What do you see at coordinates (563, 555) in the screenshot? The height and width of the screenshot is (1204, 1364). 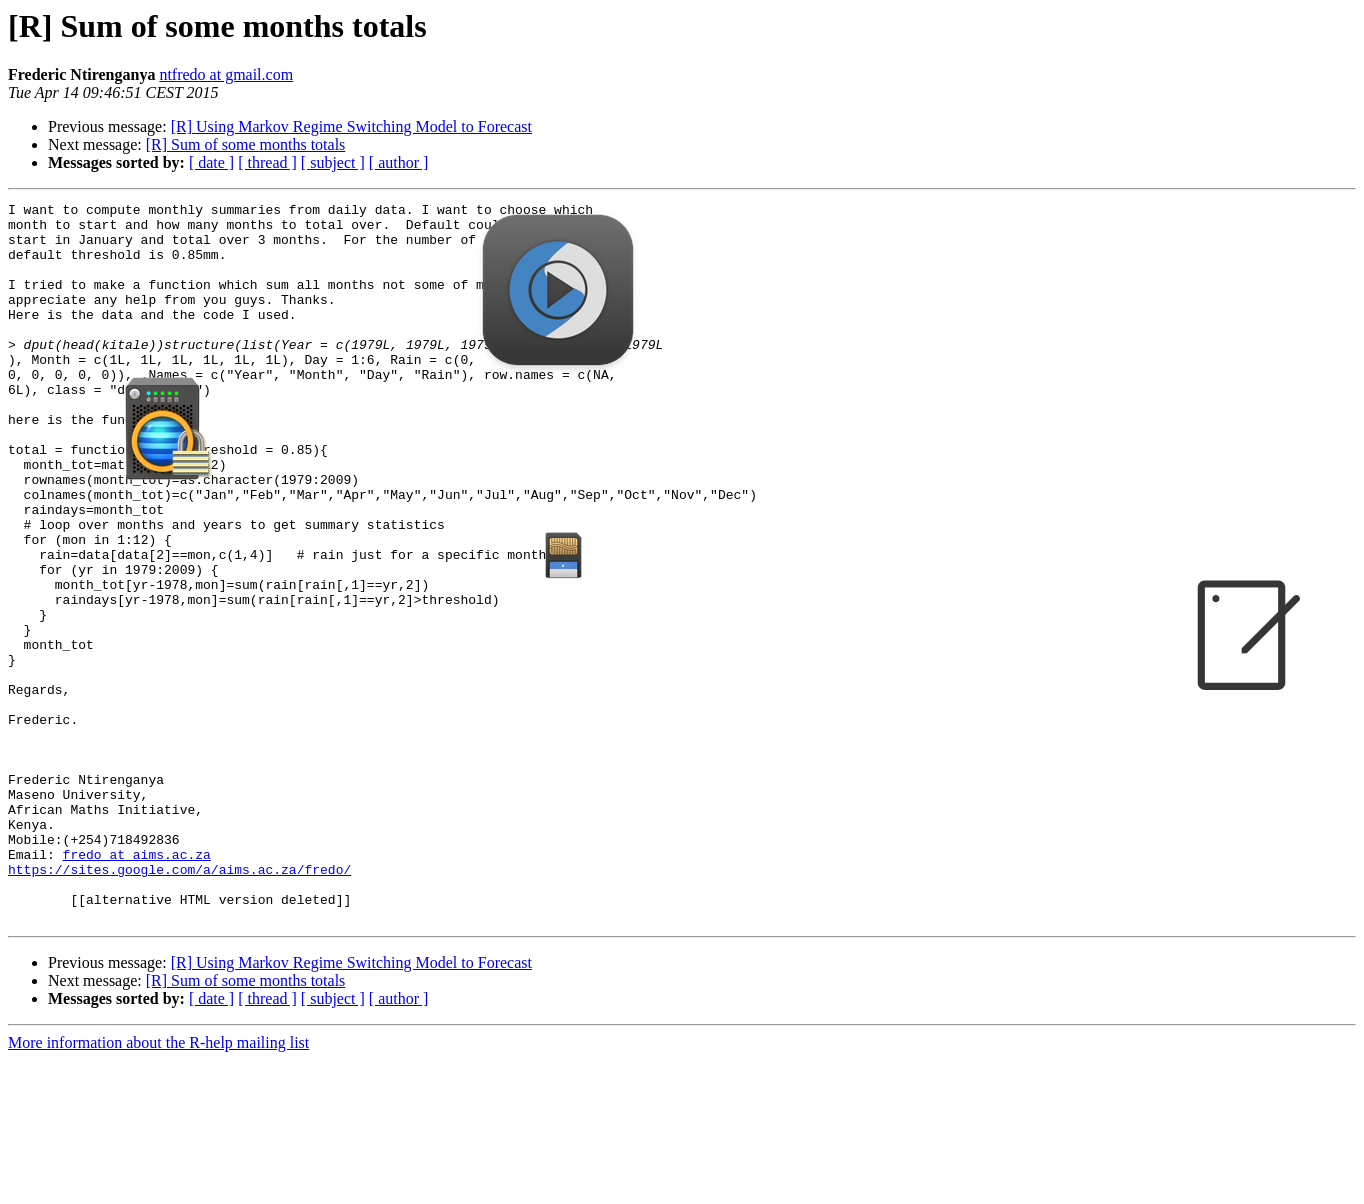 I see `access removable storage device` at bounding box center [563, 555].